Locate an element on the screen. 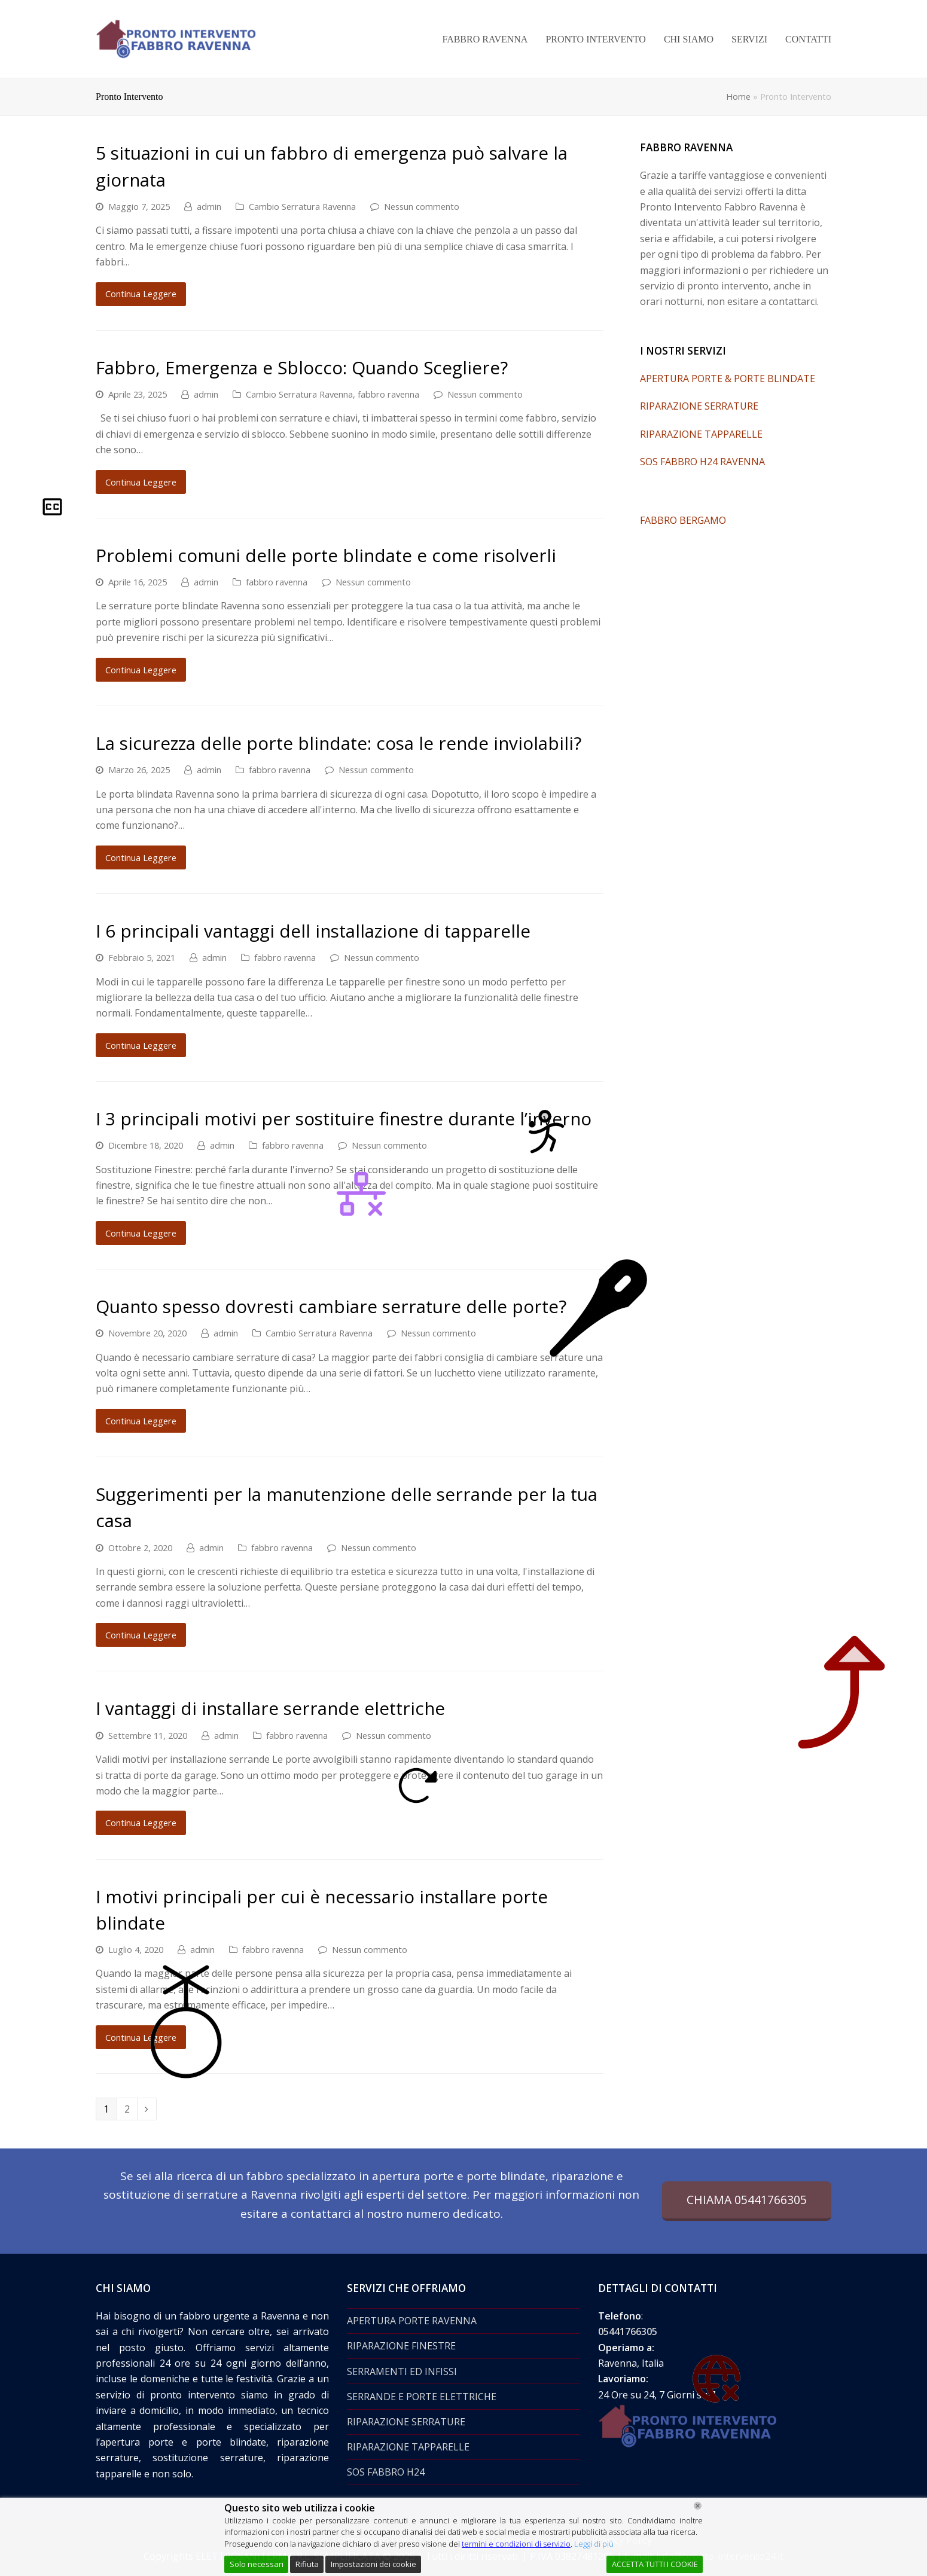 The width and height of the screenshot is (927, 2576). access sewing or craft tools is located at coordinates (598, 1308).